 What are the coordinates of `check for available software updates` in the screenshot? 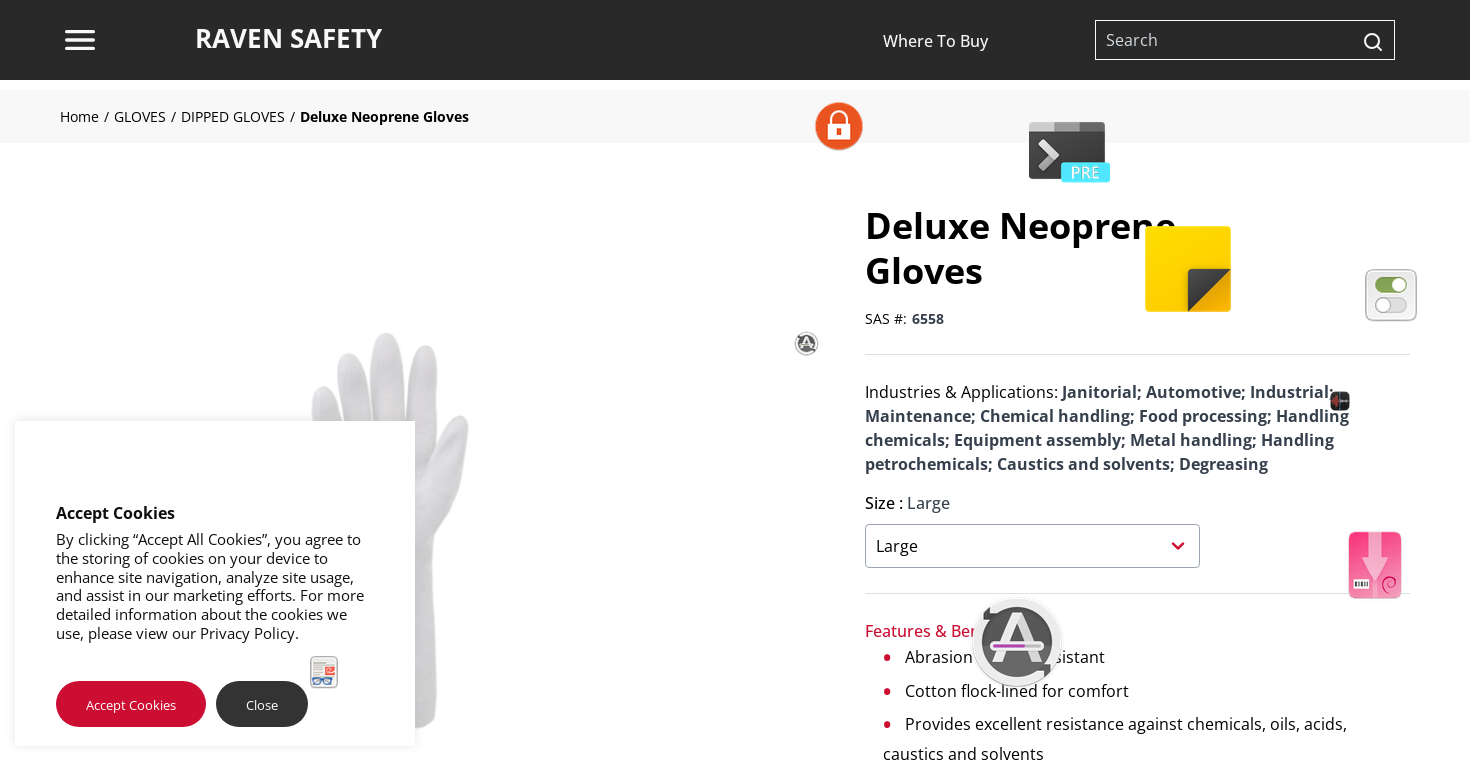 It's located at (1017, 642).